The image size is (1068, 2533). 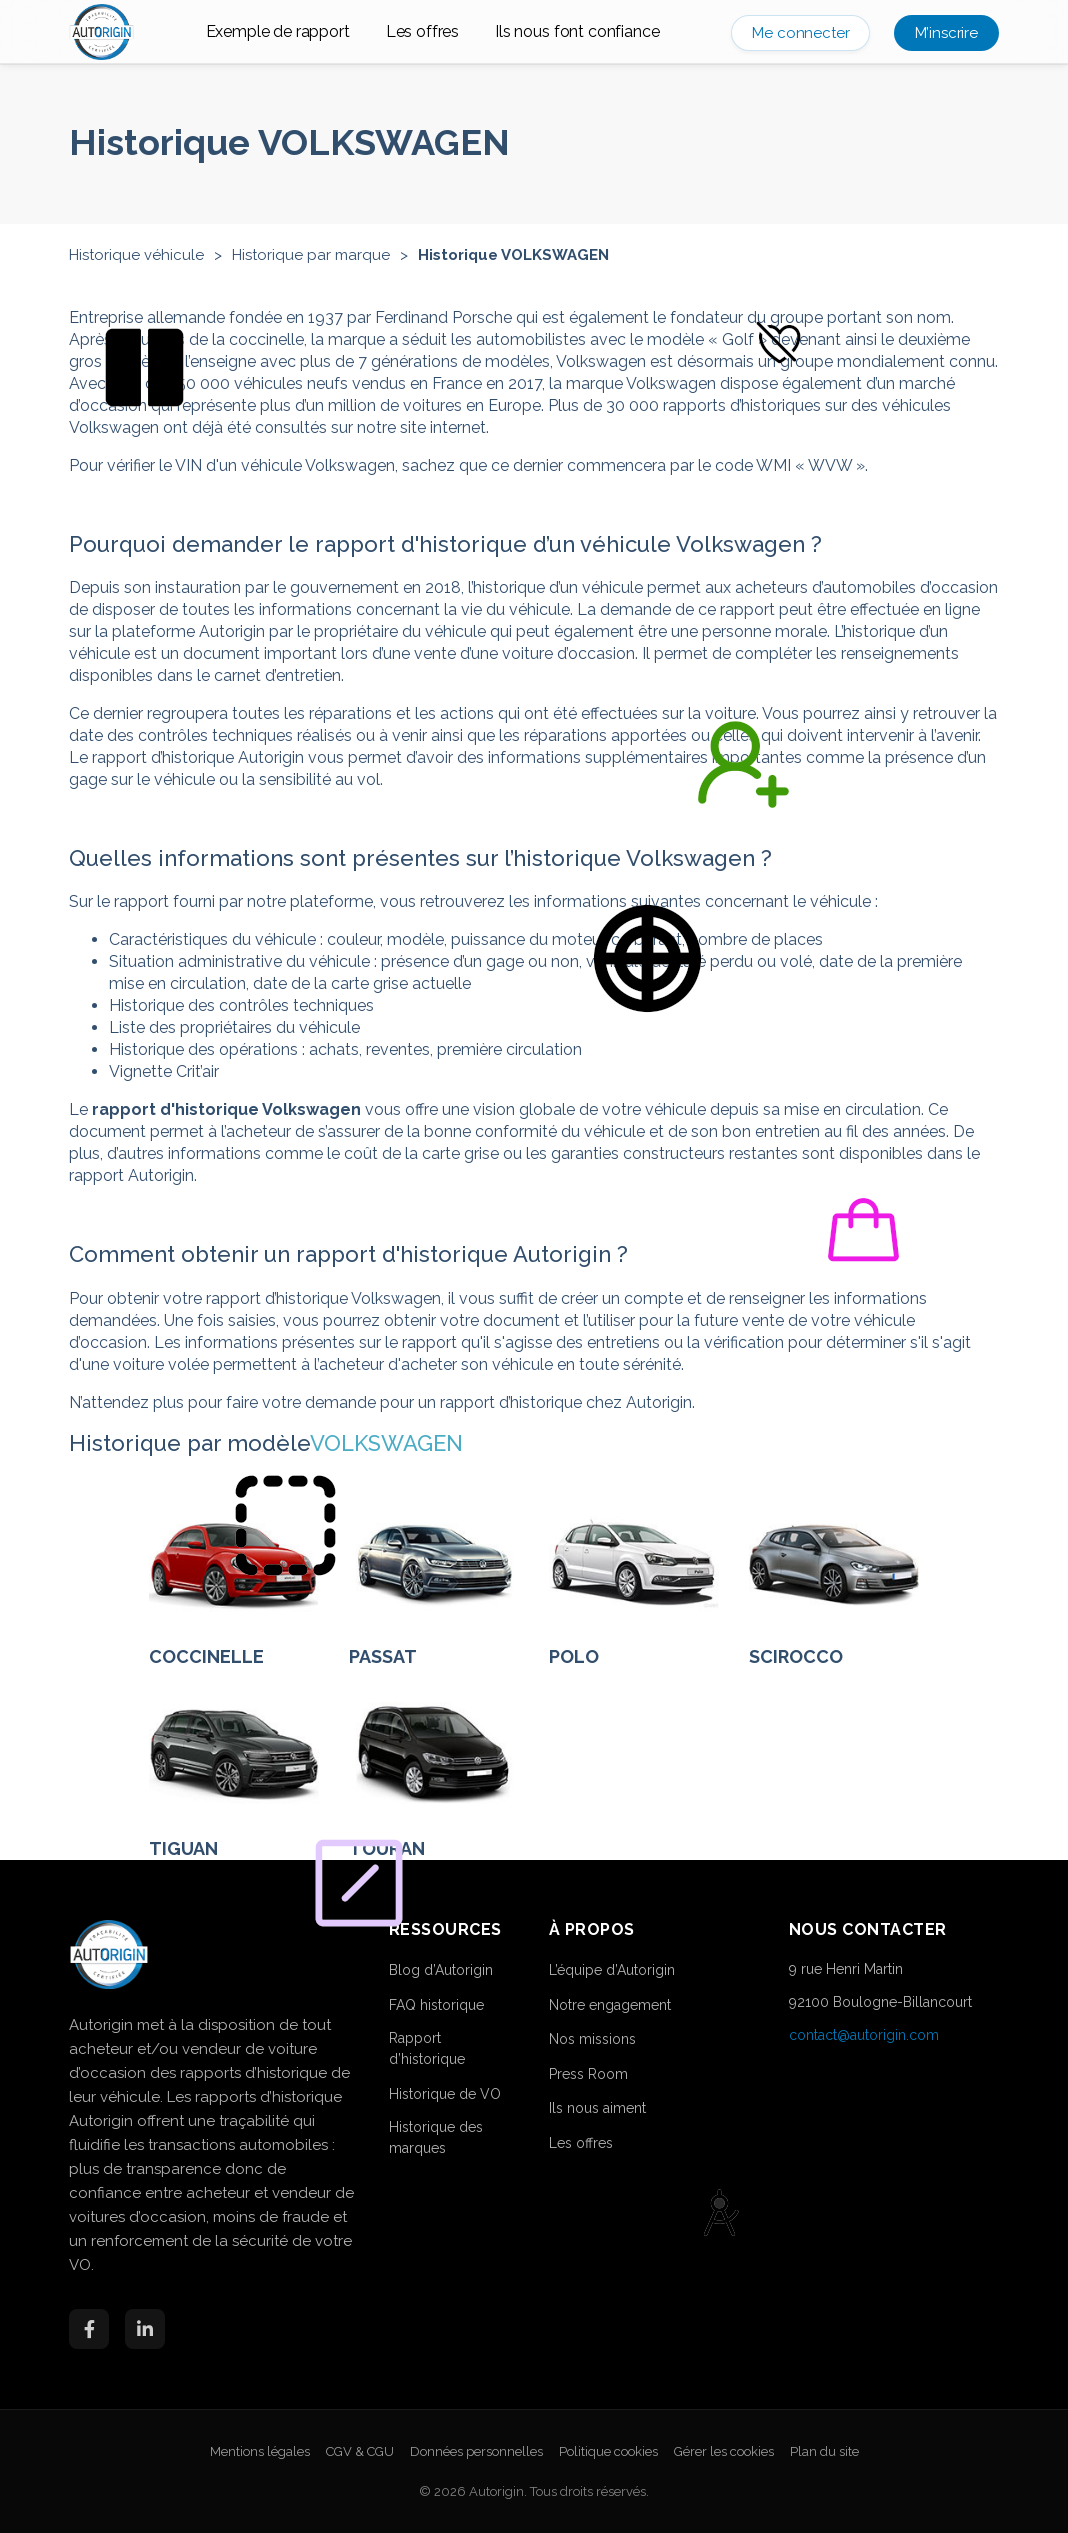 What do you see at coordinates (285, 1525) in the screenshot?
I see `create a selection area` at bounding box center [285, 1525].